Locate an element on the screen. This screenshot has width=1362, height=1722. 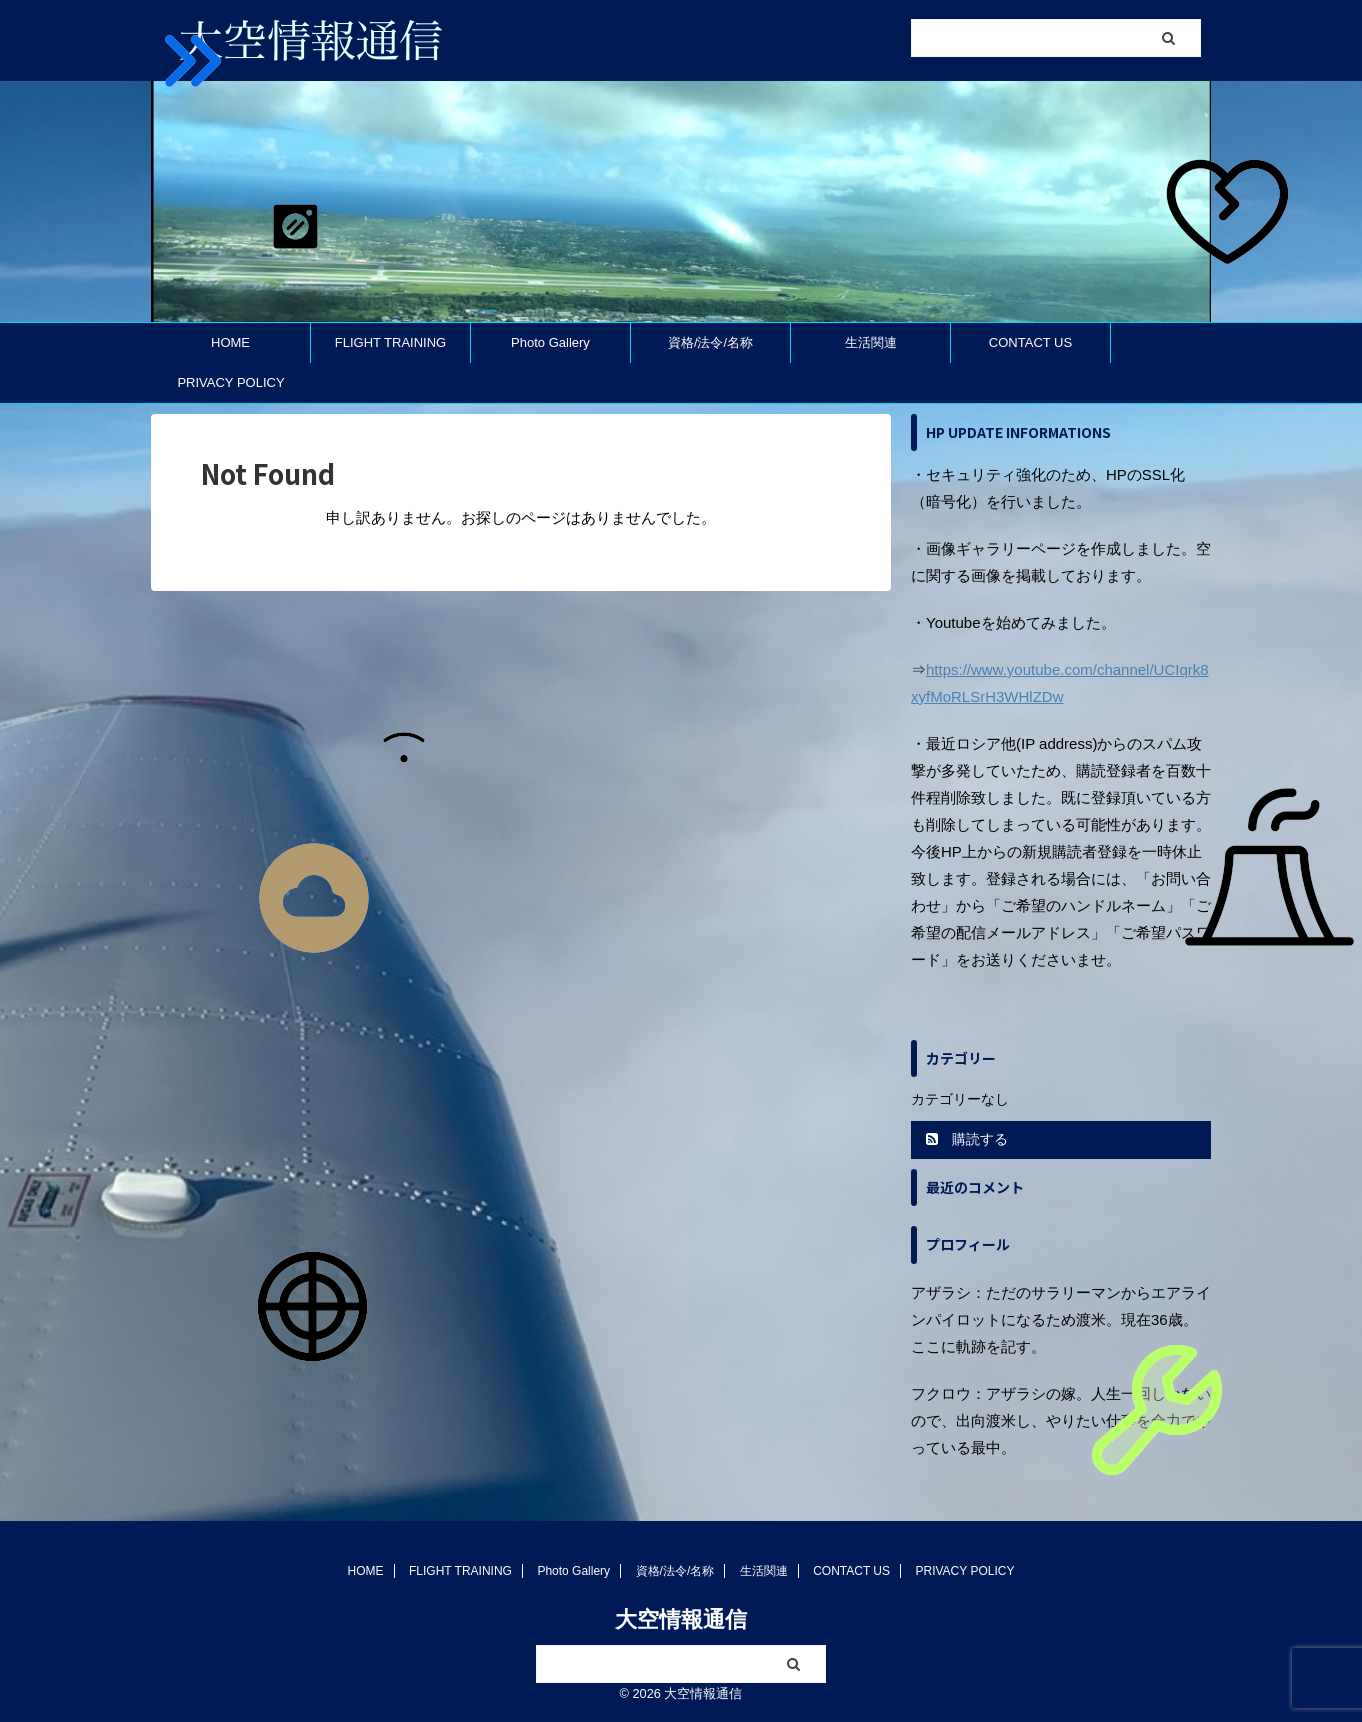
access cloud storage is located at coordinates (314, 898).